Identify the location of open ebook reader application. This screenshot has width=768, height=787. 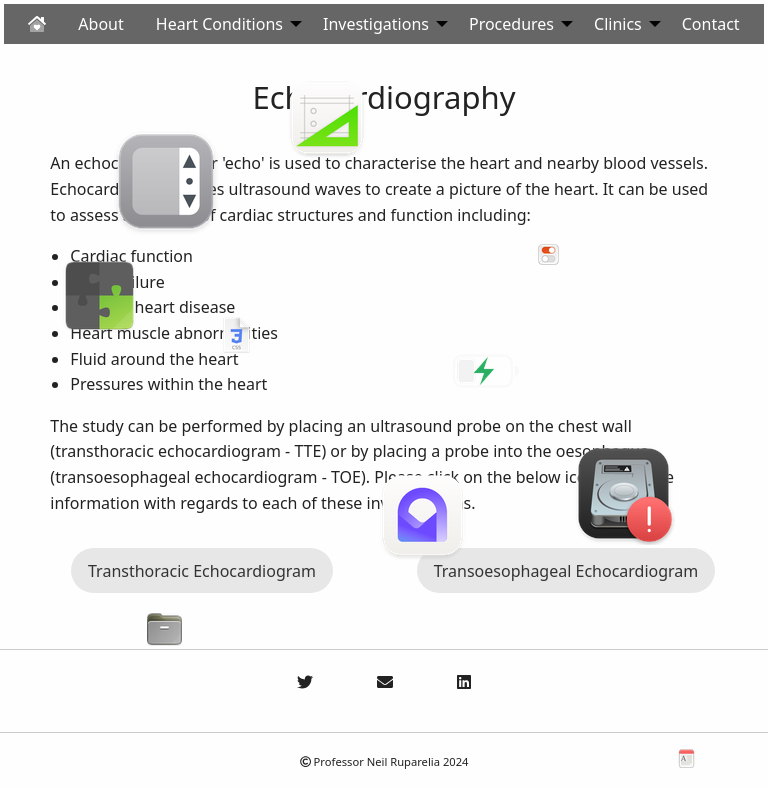
(686, 758).